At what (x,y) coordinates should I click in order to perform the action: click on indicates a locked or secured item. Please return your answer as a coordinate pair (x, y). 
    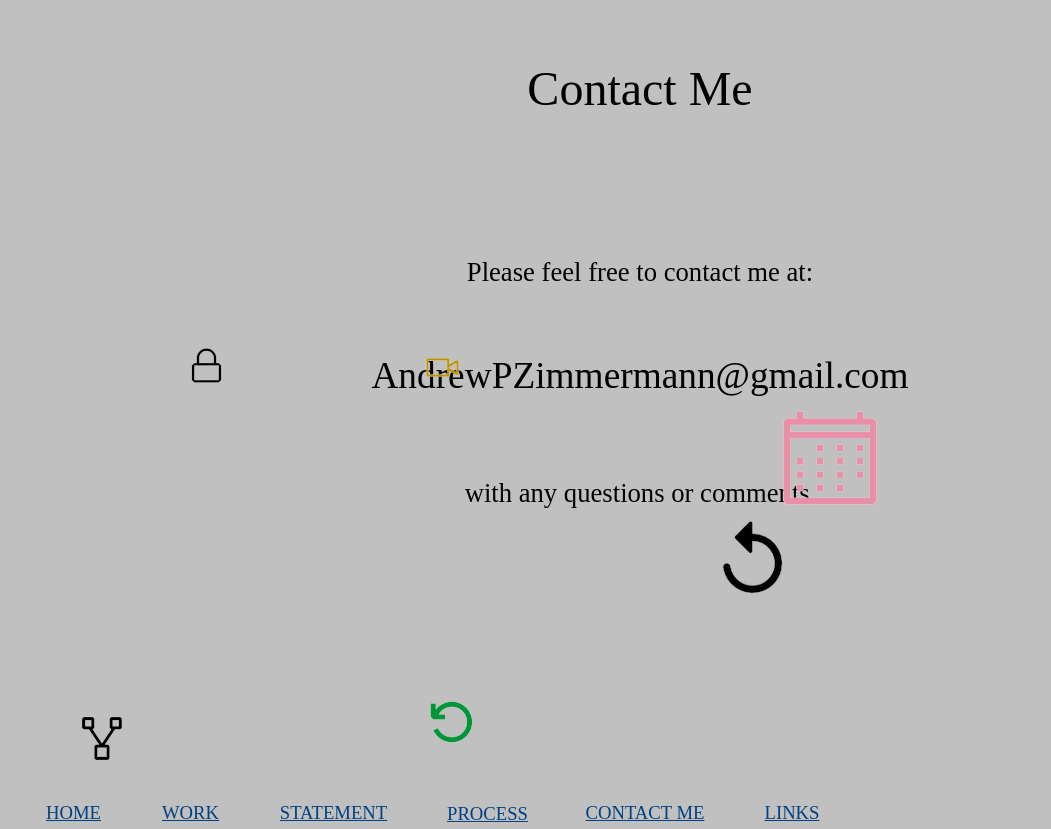
    Looking at the image, I should click on (206, 365).